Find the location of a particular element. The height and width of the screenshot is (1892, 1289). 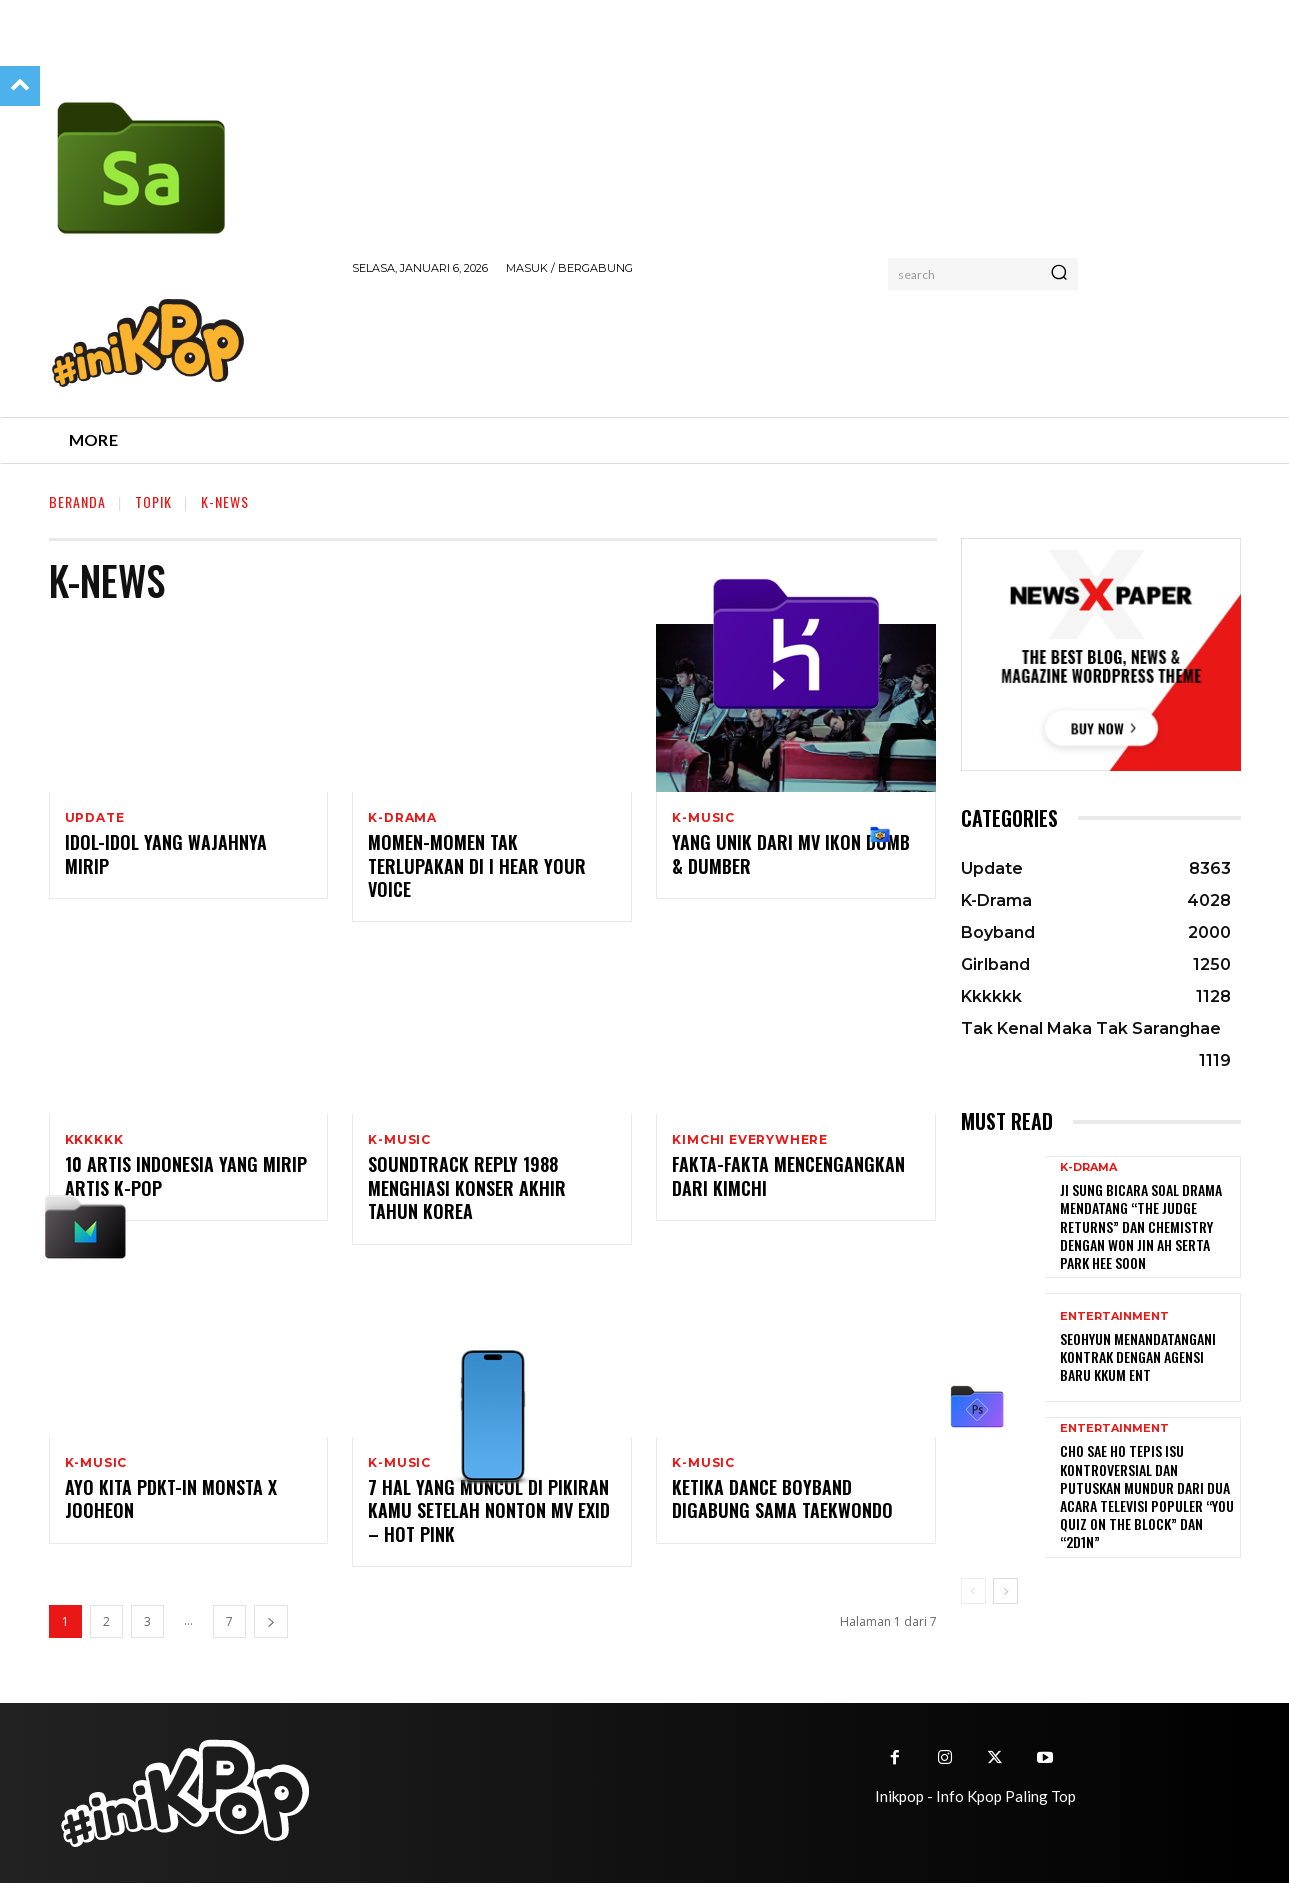

open Adobe Substance Sampler project folder is located at coordinates (140, 172).